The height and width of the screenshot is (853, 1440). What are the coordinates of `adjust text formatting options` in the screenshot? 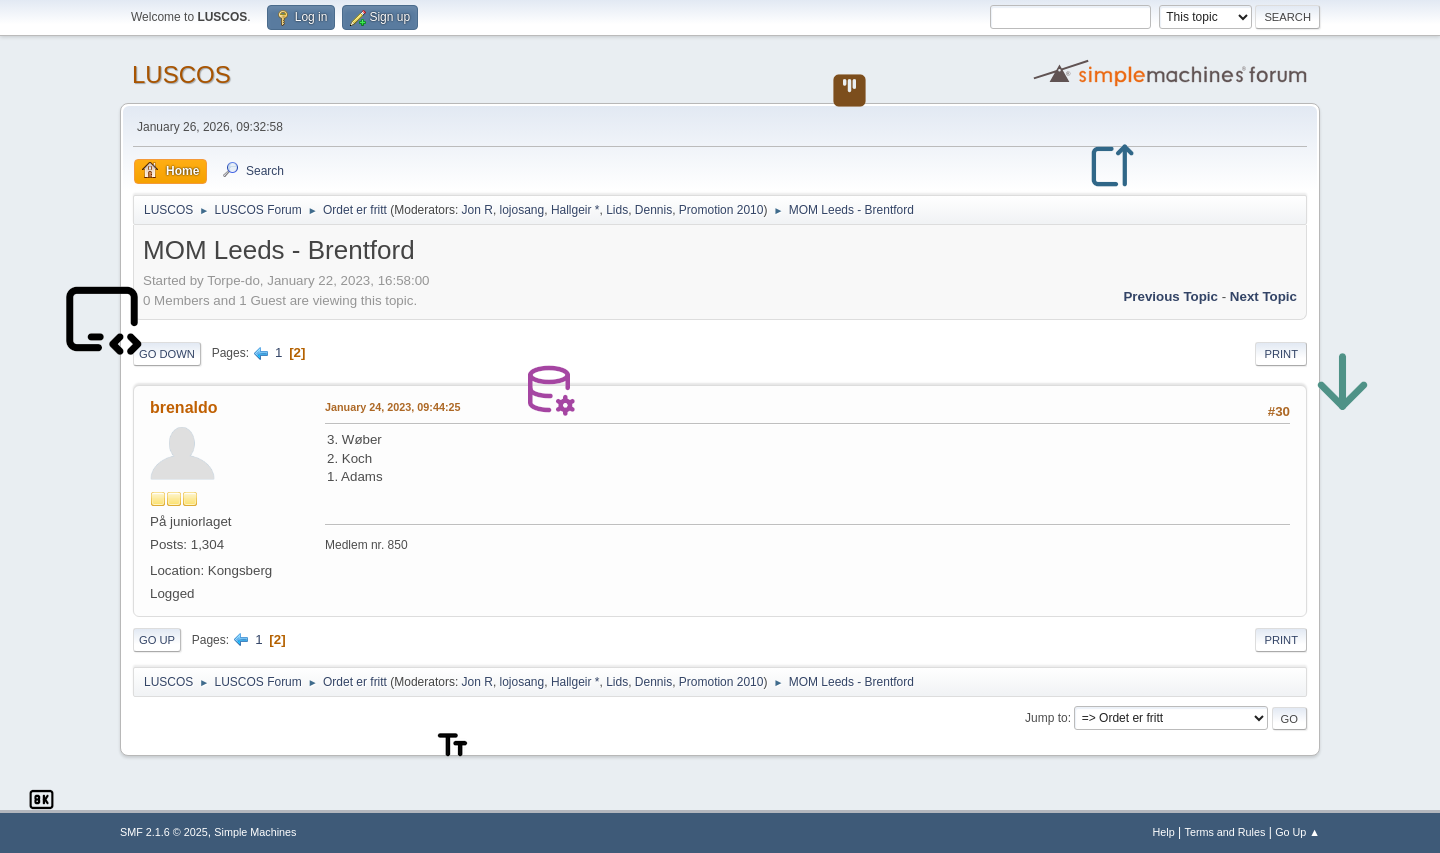 It's located at (452, 745).